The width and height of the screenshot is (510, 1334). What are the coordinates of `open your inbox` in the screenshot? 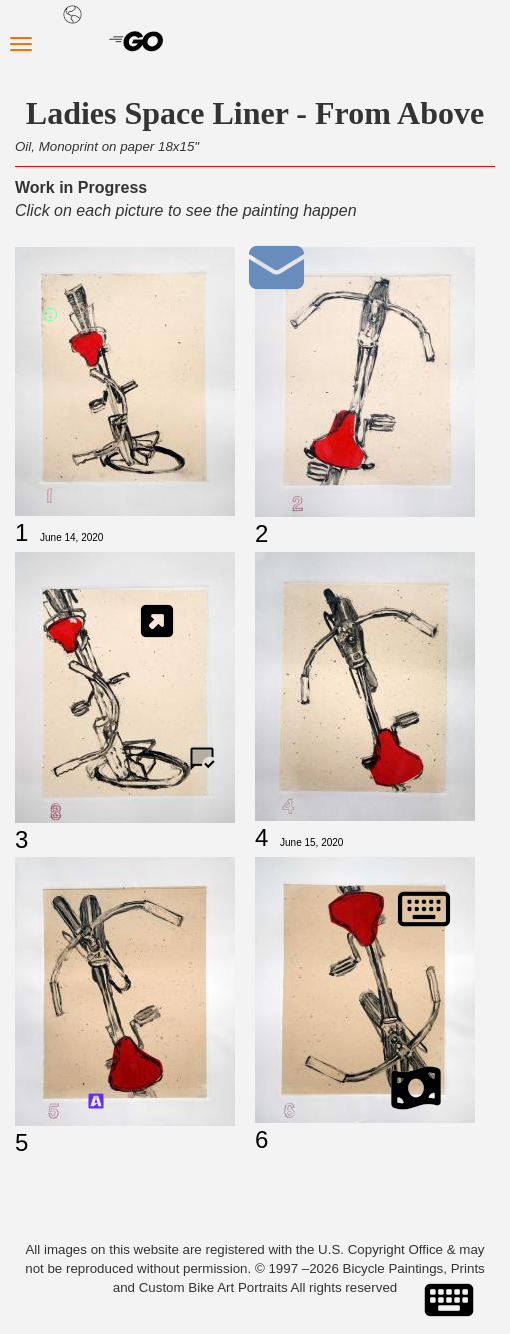 It's located at (276, 267).